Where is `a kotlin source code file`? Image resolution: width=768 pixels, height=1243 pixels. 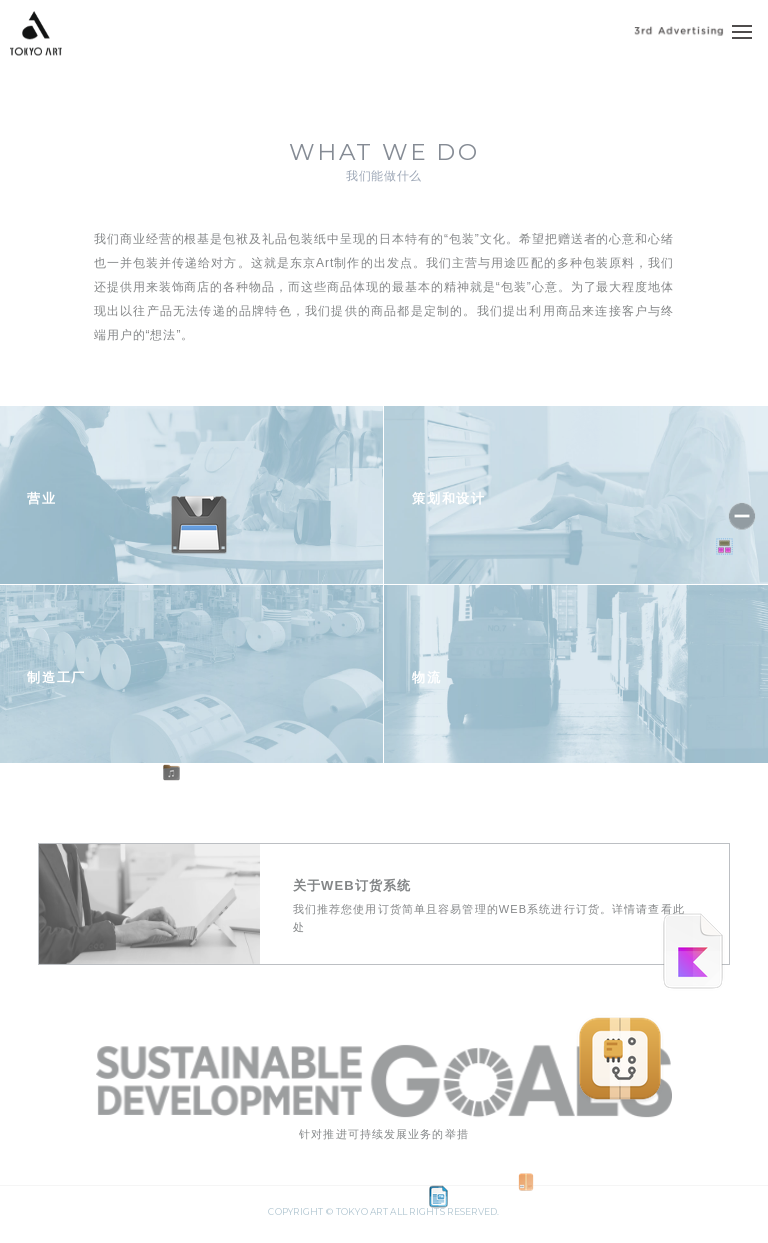
a kotlin source code file is located at coordinates (693, 951).